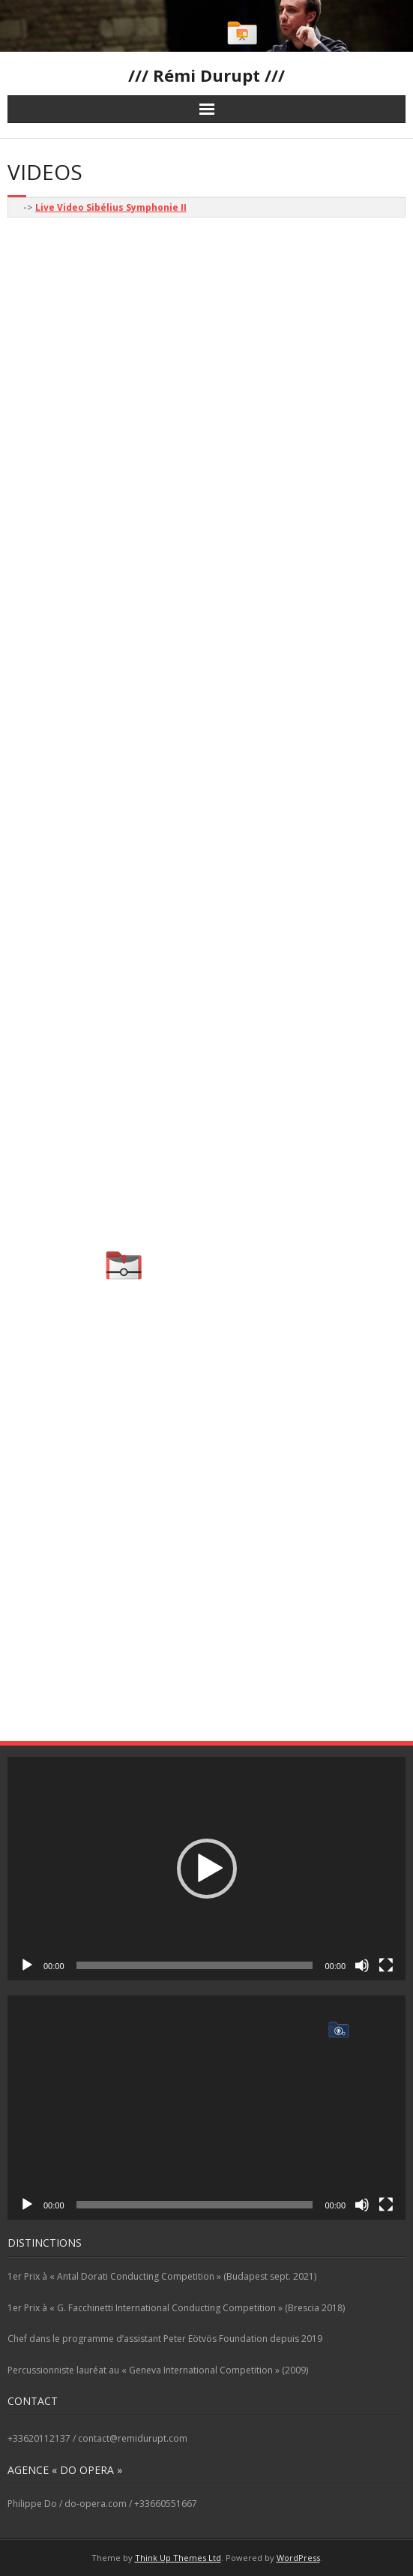 The height and width of the screenshot is (2576, 413). I want to click on folder for NoLimits coaster simulation mods and custom content, so click(338, 2030).